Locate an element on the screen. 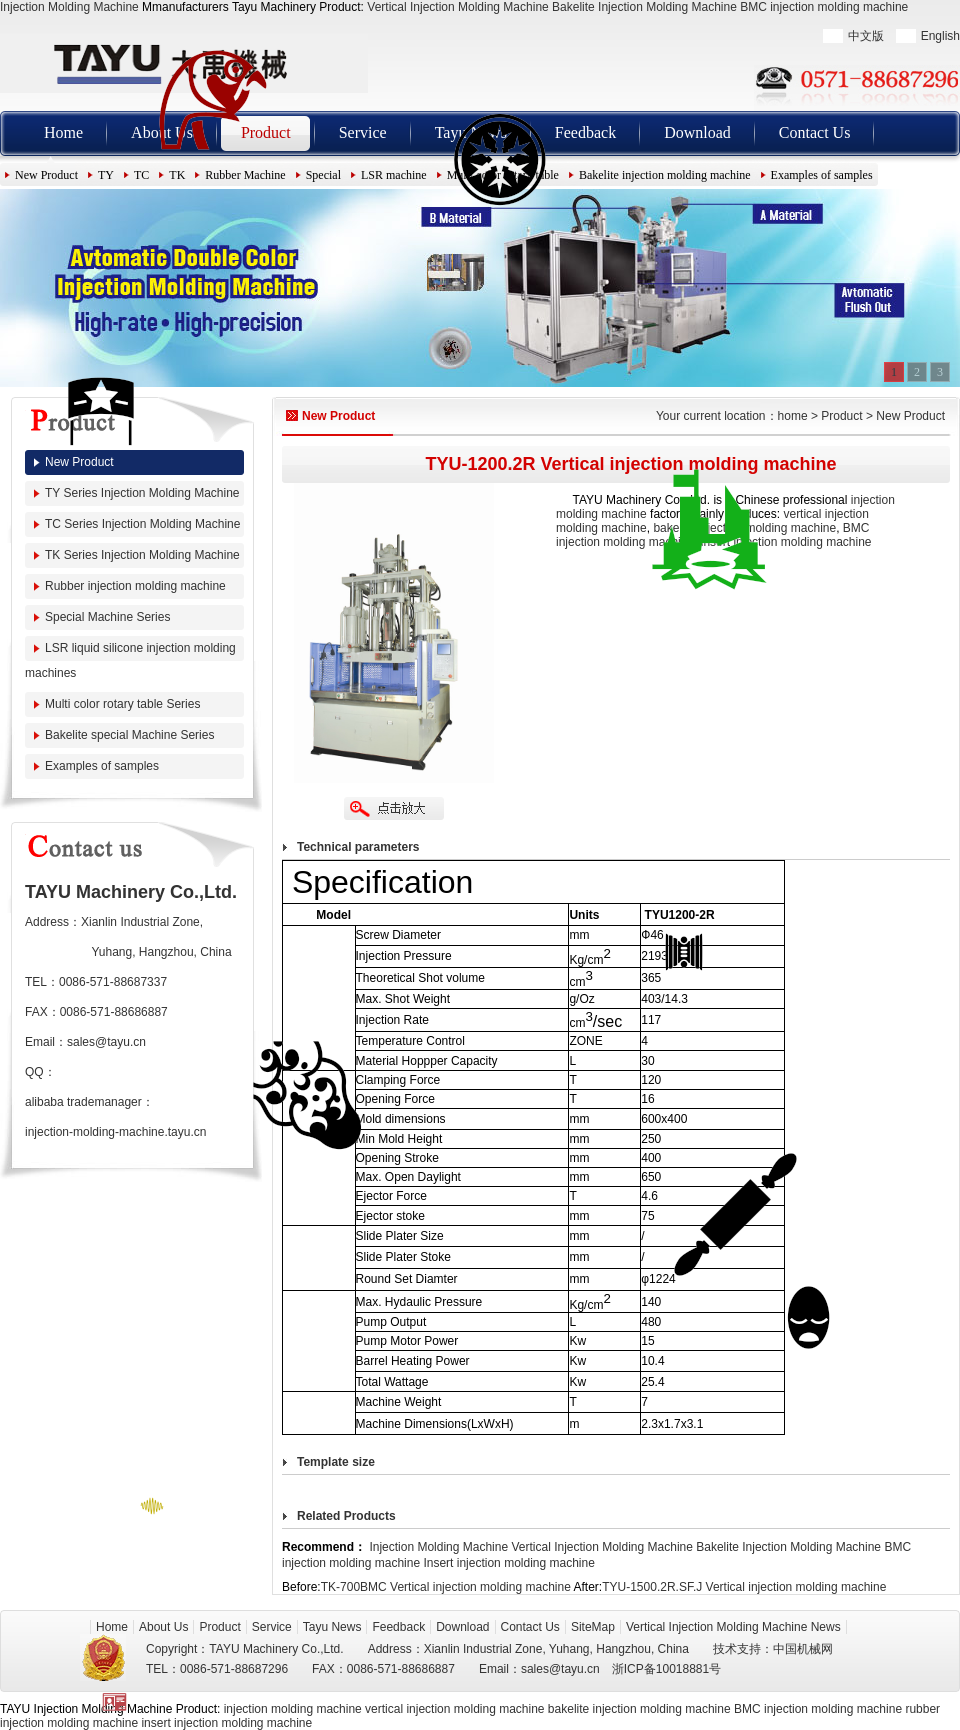 This screenshot has height=1730, width=960. view featured or starred content is located at coordinates (101, 411).